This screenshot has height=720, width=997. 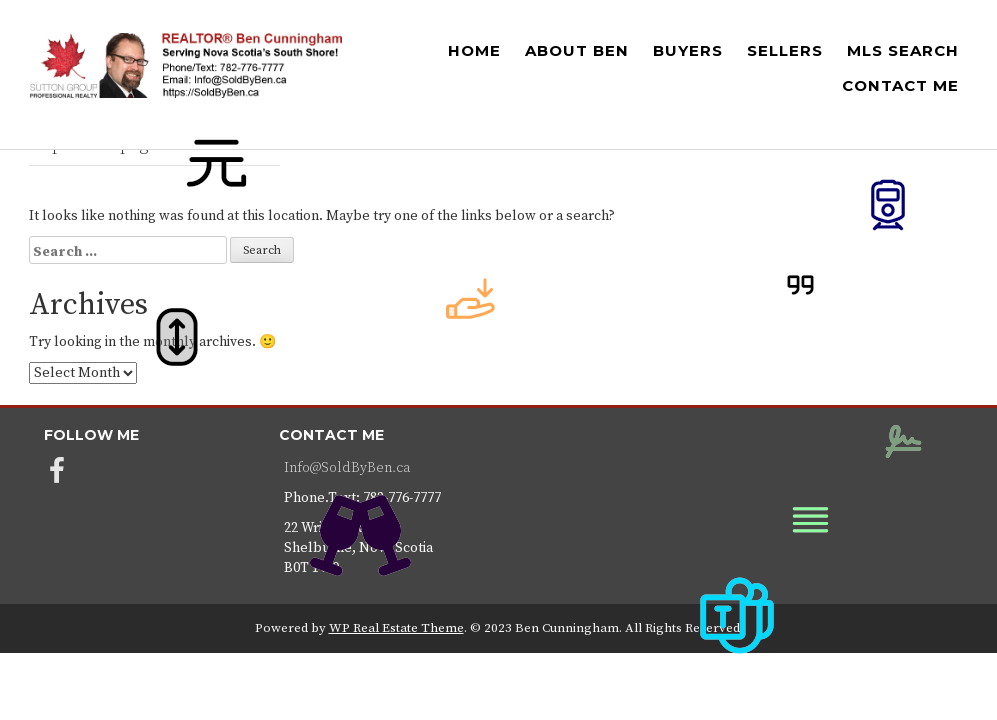 I want to click on add your signature to a document, so click(x=903, y=441).